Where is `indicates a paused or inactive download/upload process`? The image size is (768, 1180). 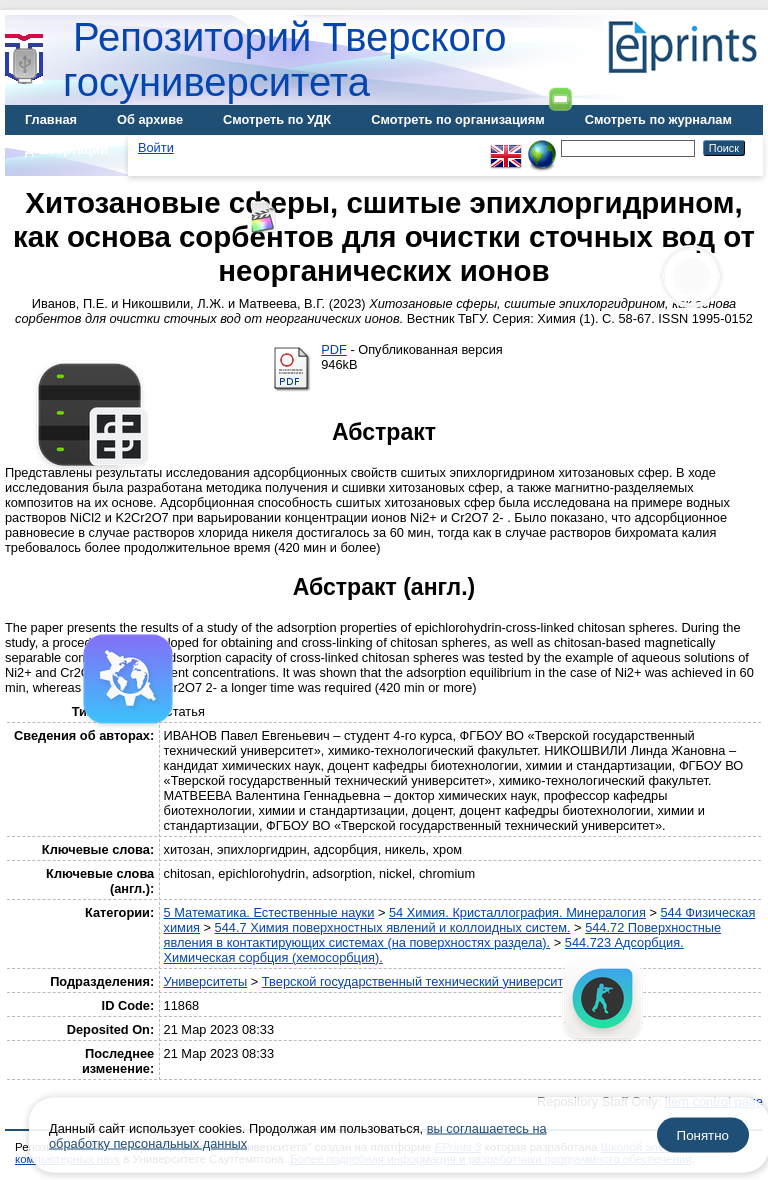
indicates a paused or inactive download/upload process is located at coordinates (691, 276).